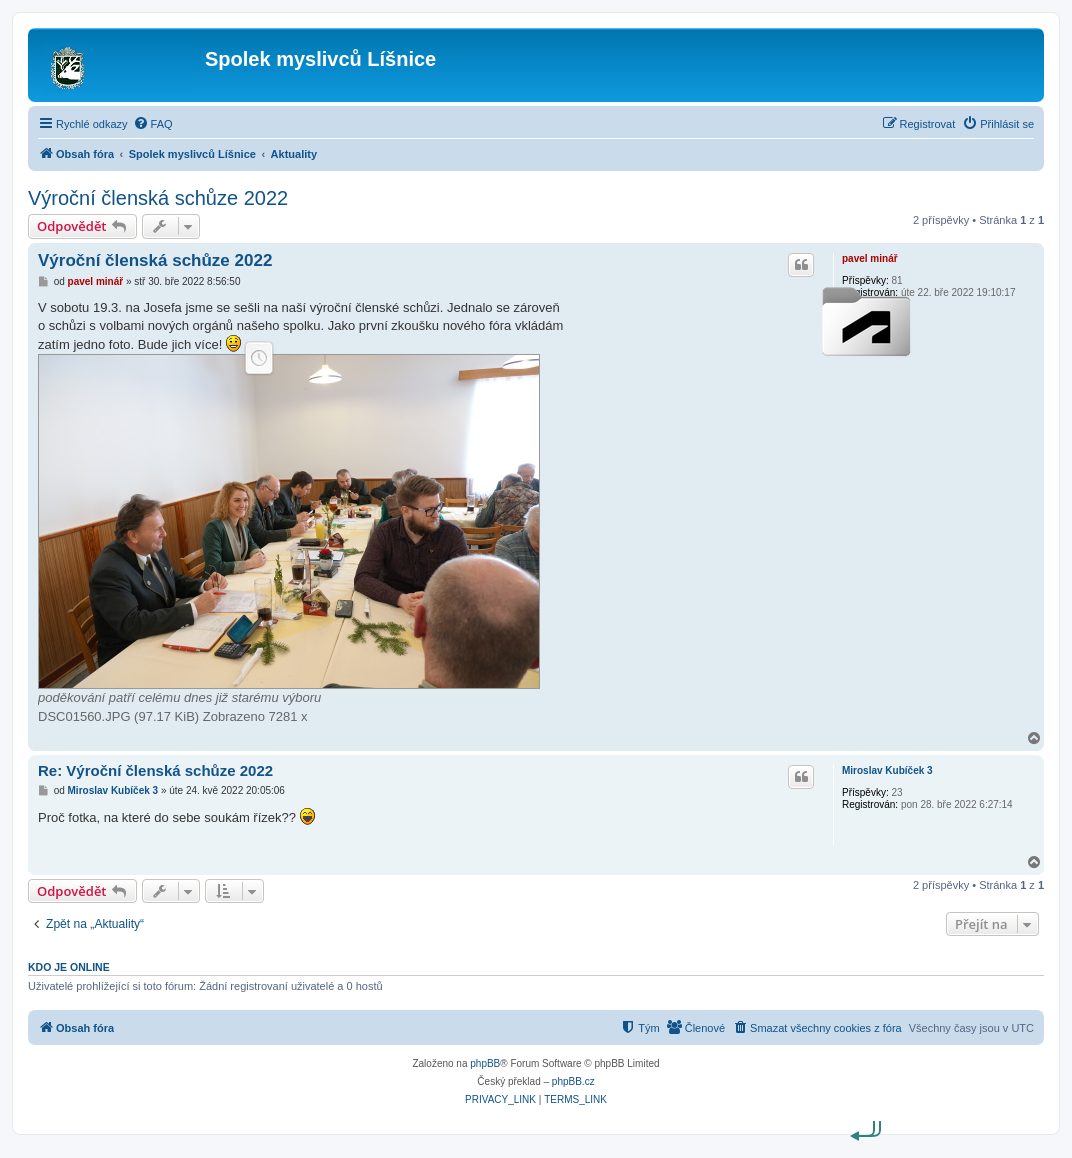  Describe the element at coordinates (866, 324) in the screenshot. I see `open autodesk project files folder` at that location.